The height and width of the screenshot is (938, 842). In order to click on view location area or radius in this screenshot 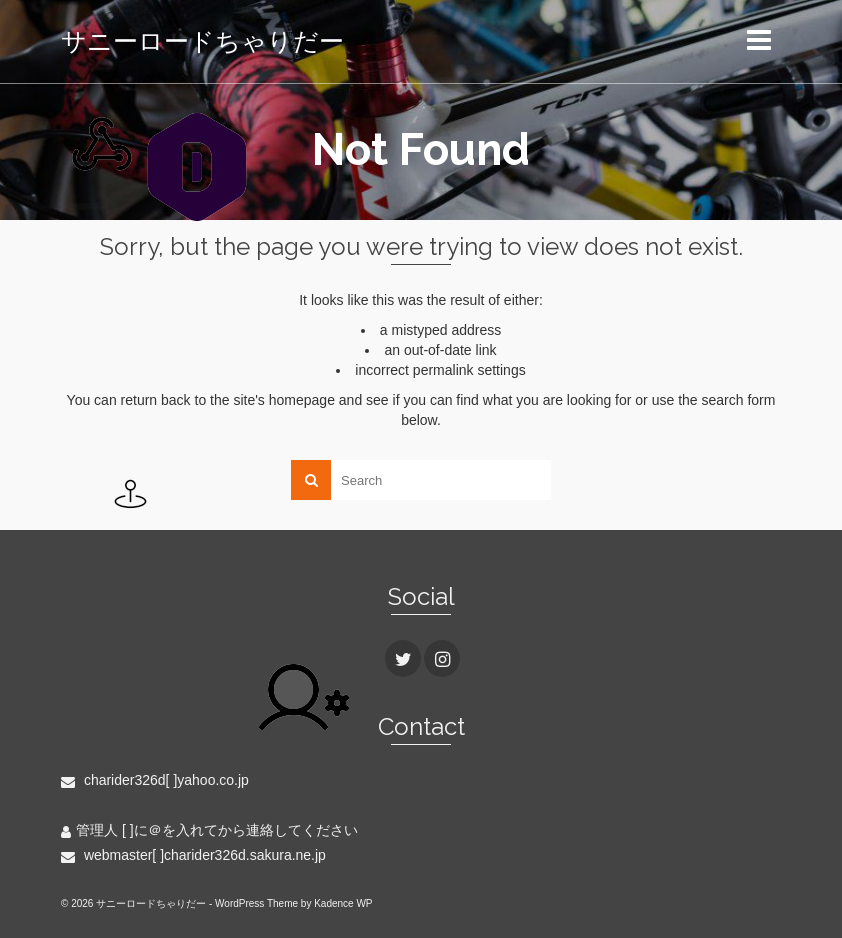, I will do `click(130, 494)`.